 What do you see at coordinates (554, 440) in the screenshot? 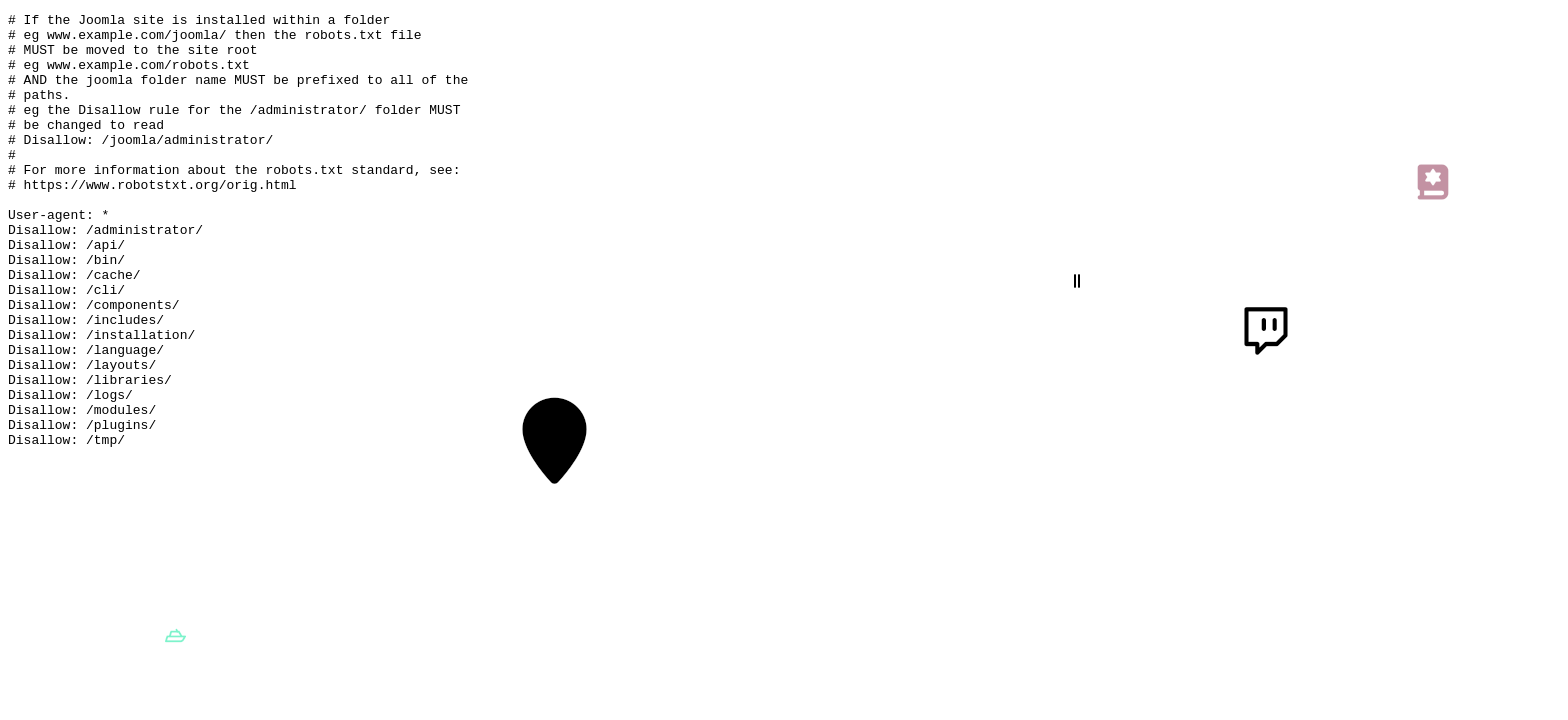
I see `view or set a location on the map` at bounding box center [554, 440].